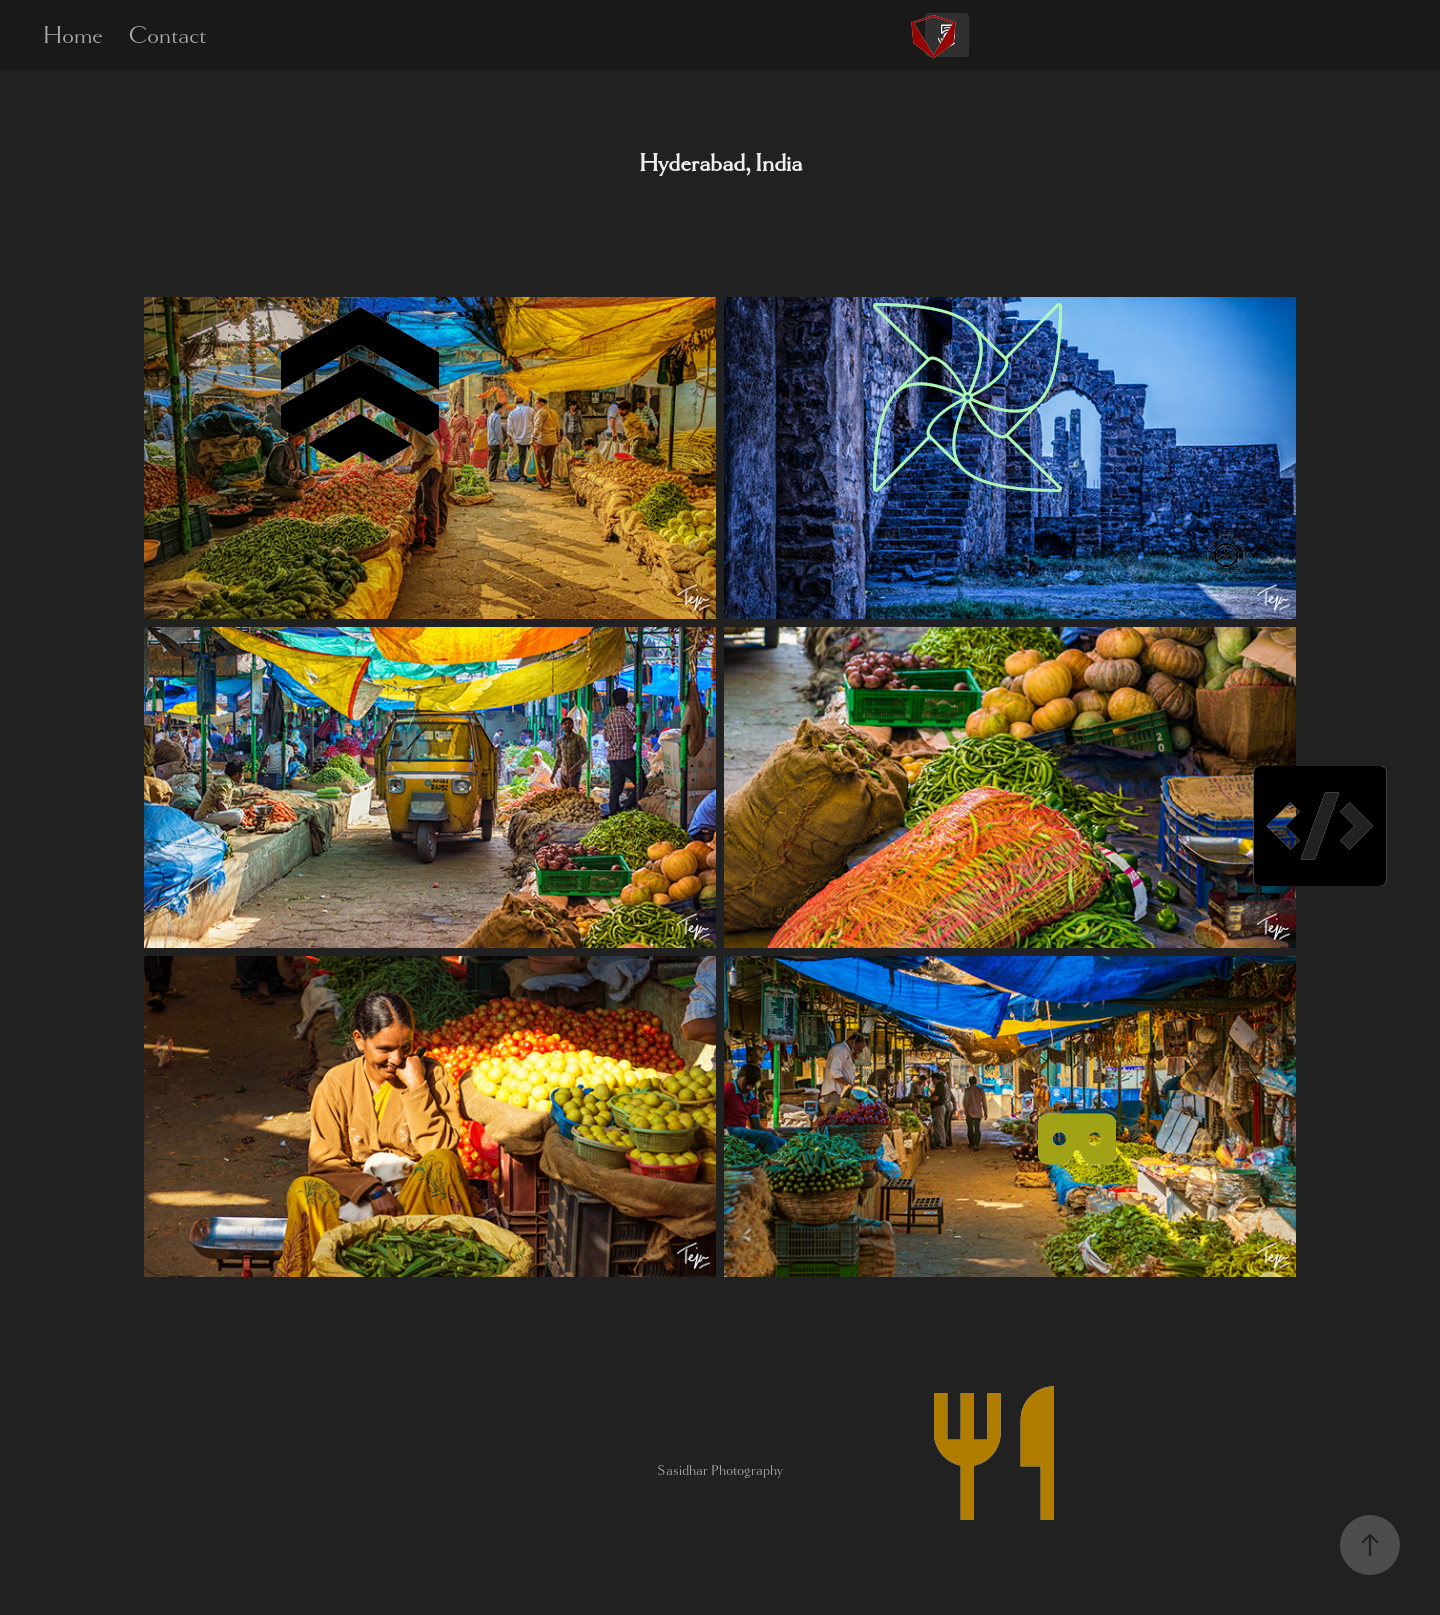 This screenshot has width=1440, height=1615. What do you see at coordinates (967, 397) in the screenshot?
I see `apache airflow logo` at bounding box center [967, 397].